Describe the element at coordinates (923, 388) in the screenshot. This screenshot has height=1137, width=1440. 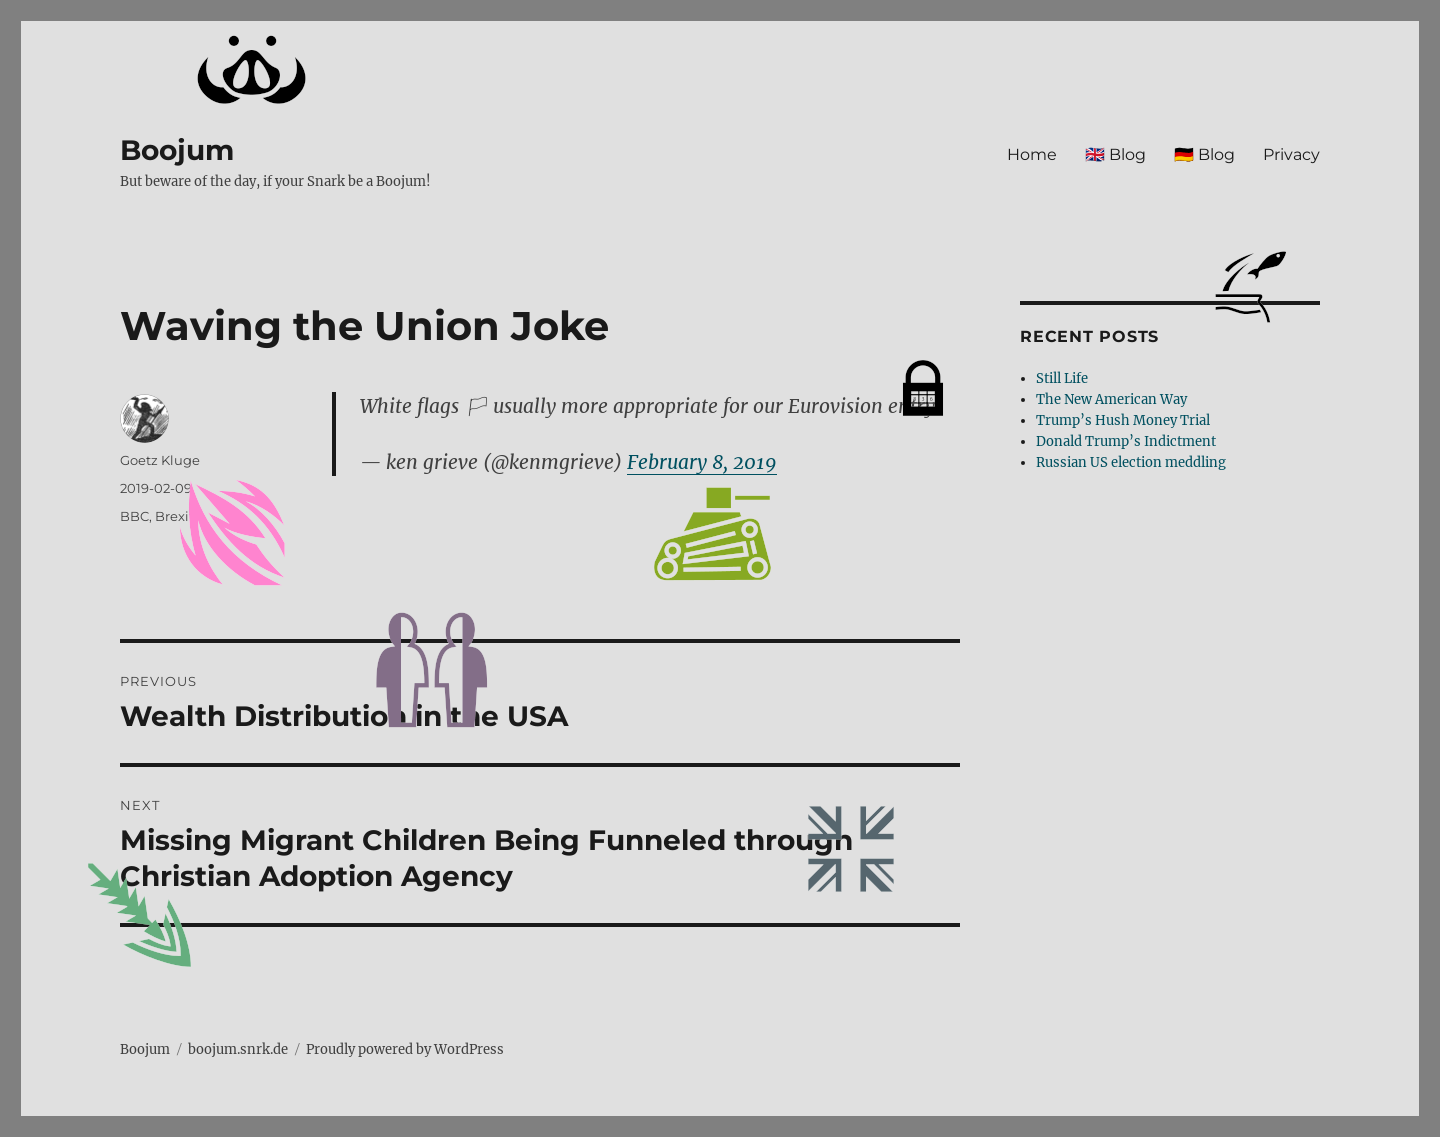
I see `set or manage a security passcode` at that location.